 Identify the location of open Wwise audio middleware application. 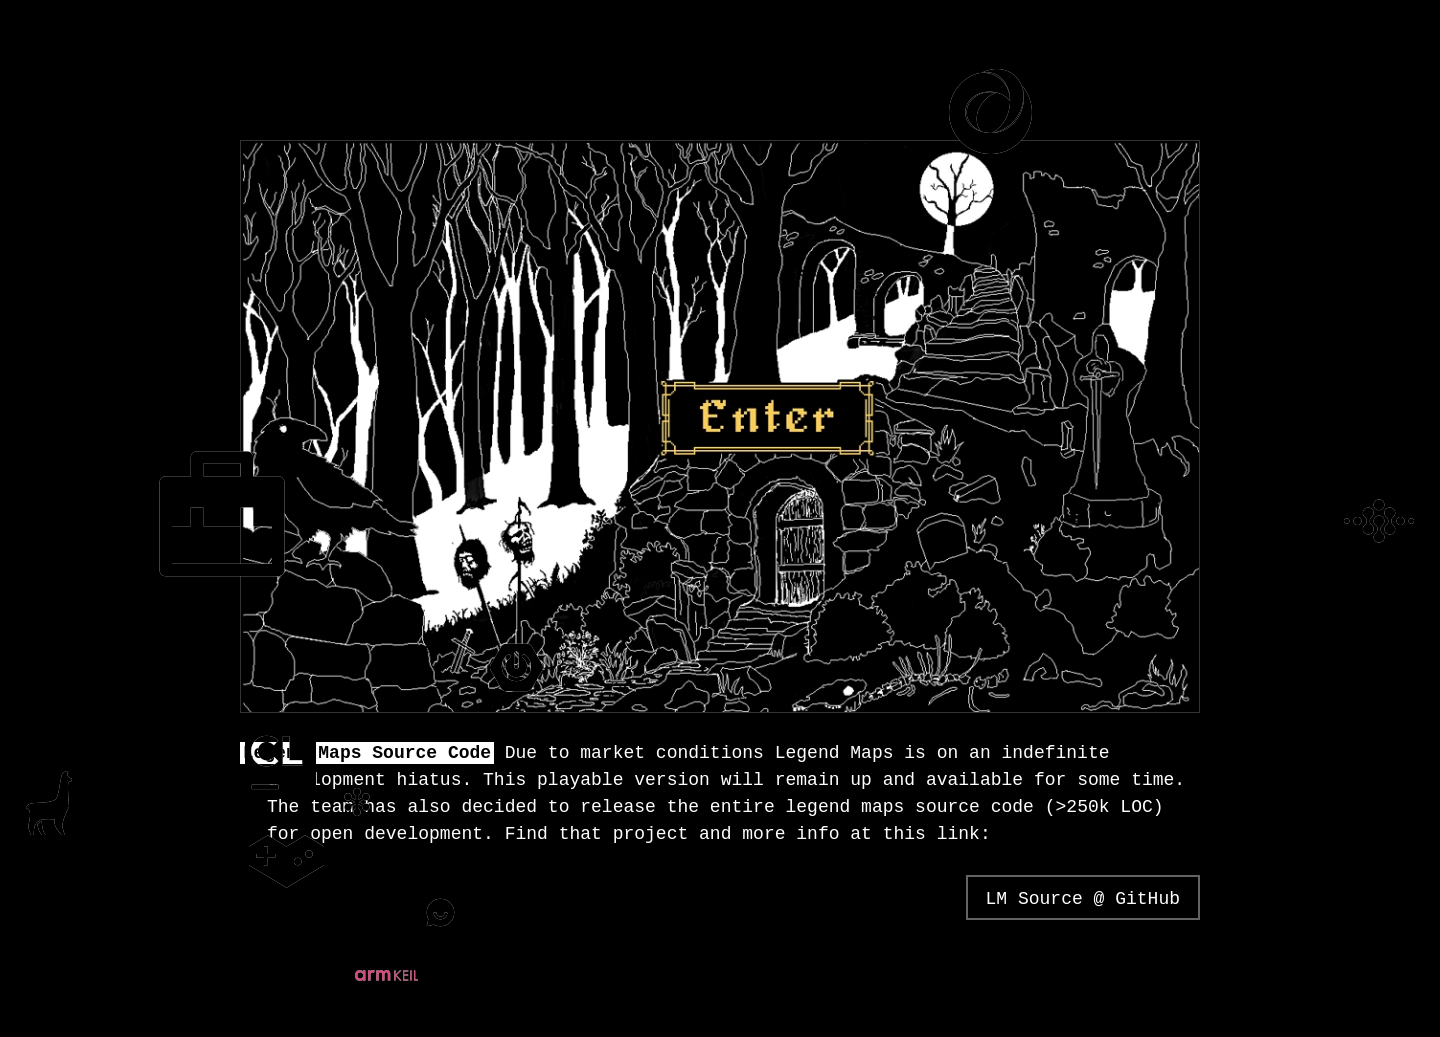
(1379, 521).